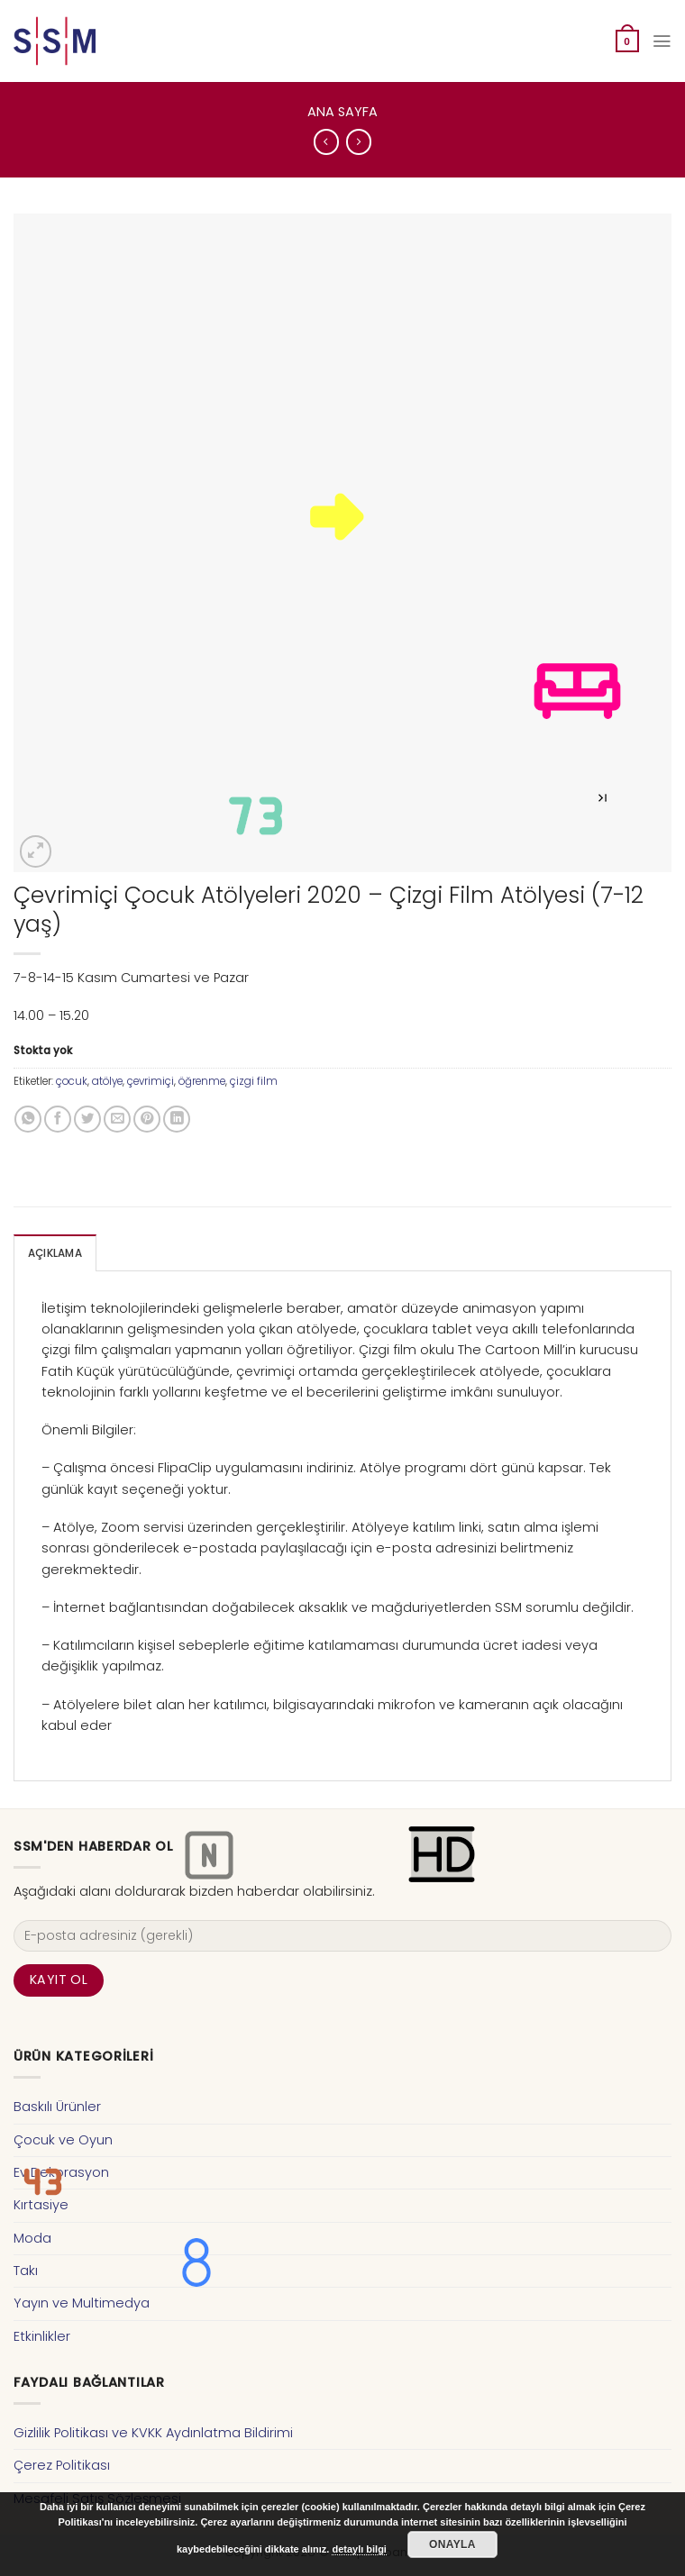 The height and width of the screenshot is (2576, 685). Describe the element at coordinates (196, 2262) in the screenshot. I see `indicates the number eight in a sequence or list` at that location.